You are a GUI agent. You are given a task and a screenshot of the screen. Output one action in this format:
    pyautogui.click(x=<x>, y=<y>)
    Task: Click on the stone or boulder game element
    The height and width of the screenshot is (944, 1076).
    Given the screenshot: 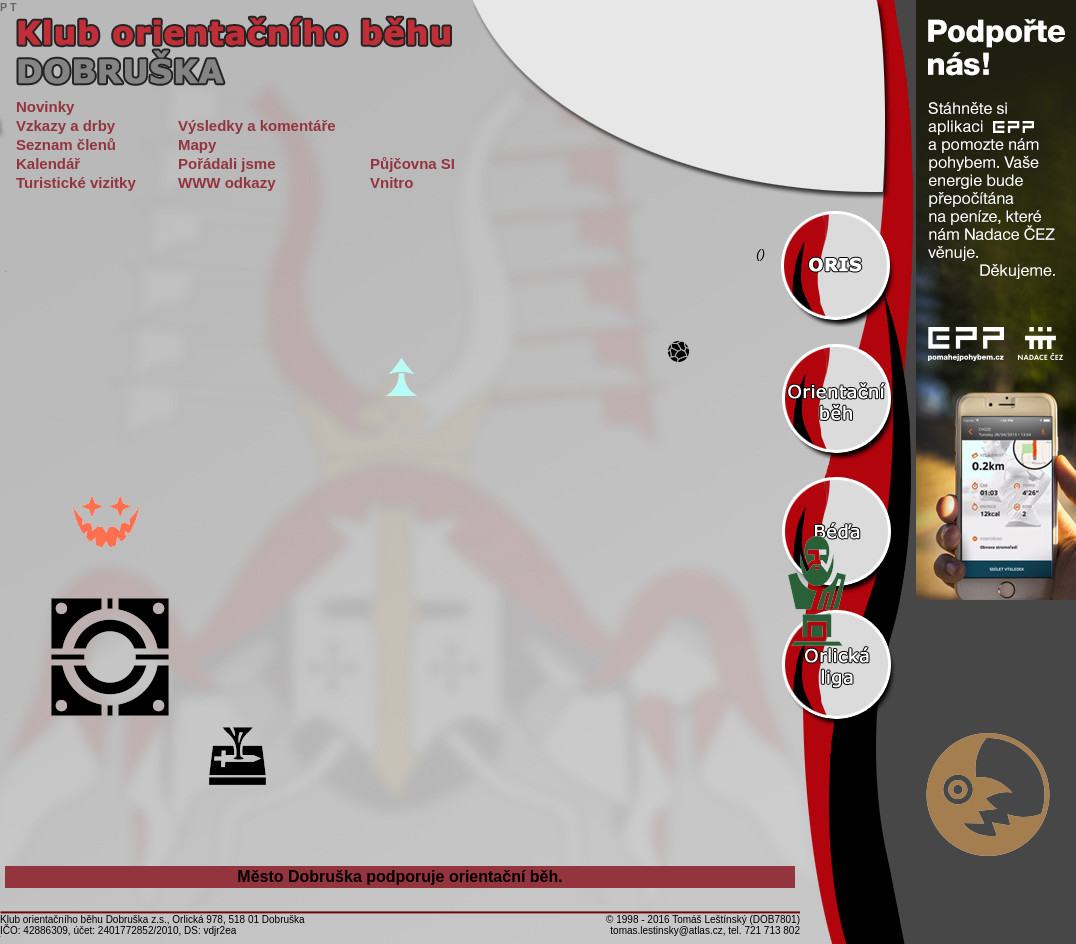 What is the action you would take?
    pyautogui.click(x=678, y=351)
    